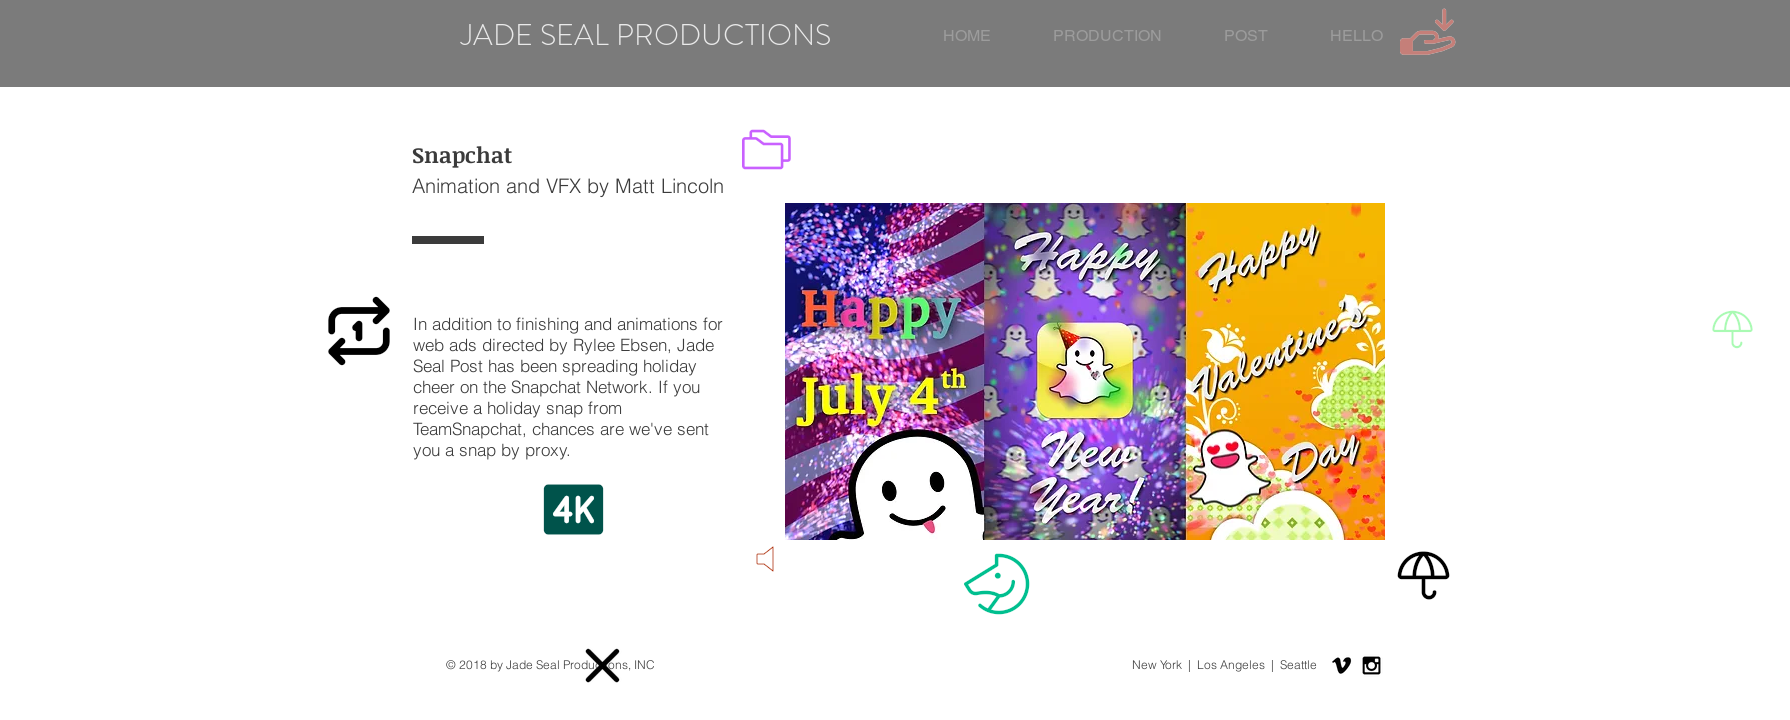 The image size is (1790, 720). What do you see at coordinates (573, 509) in the screenshot?
I see `switch to 4K video resolution` at bounding box center [573, 509].